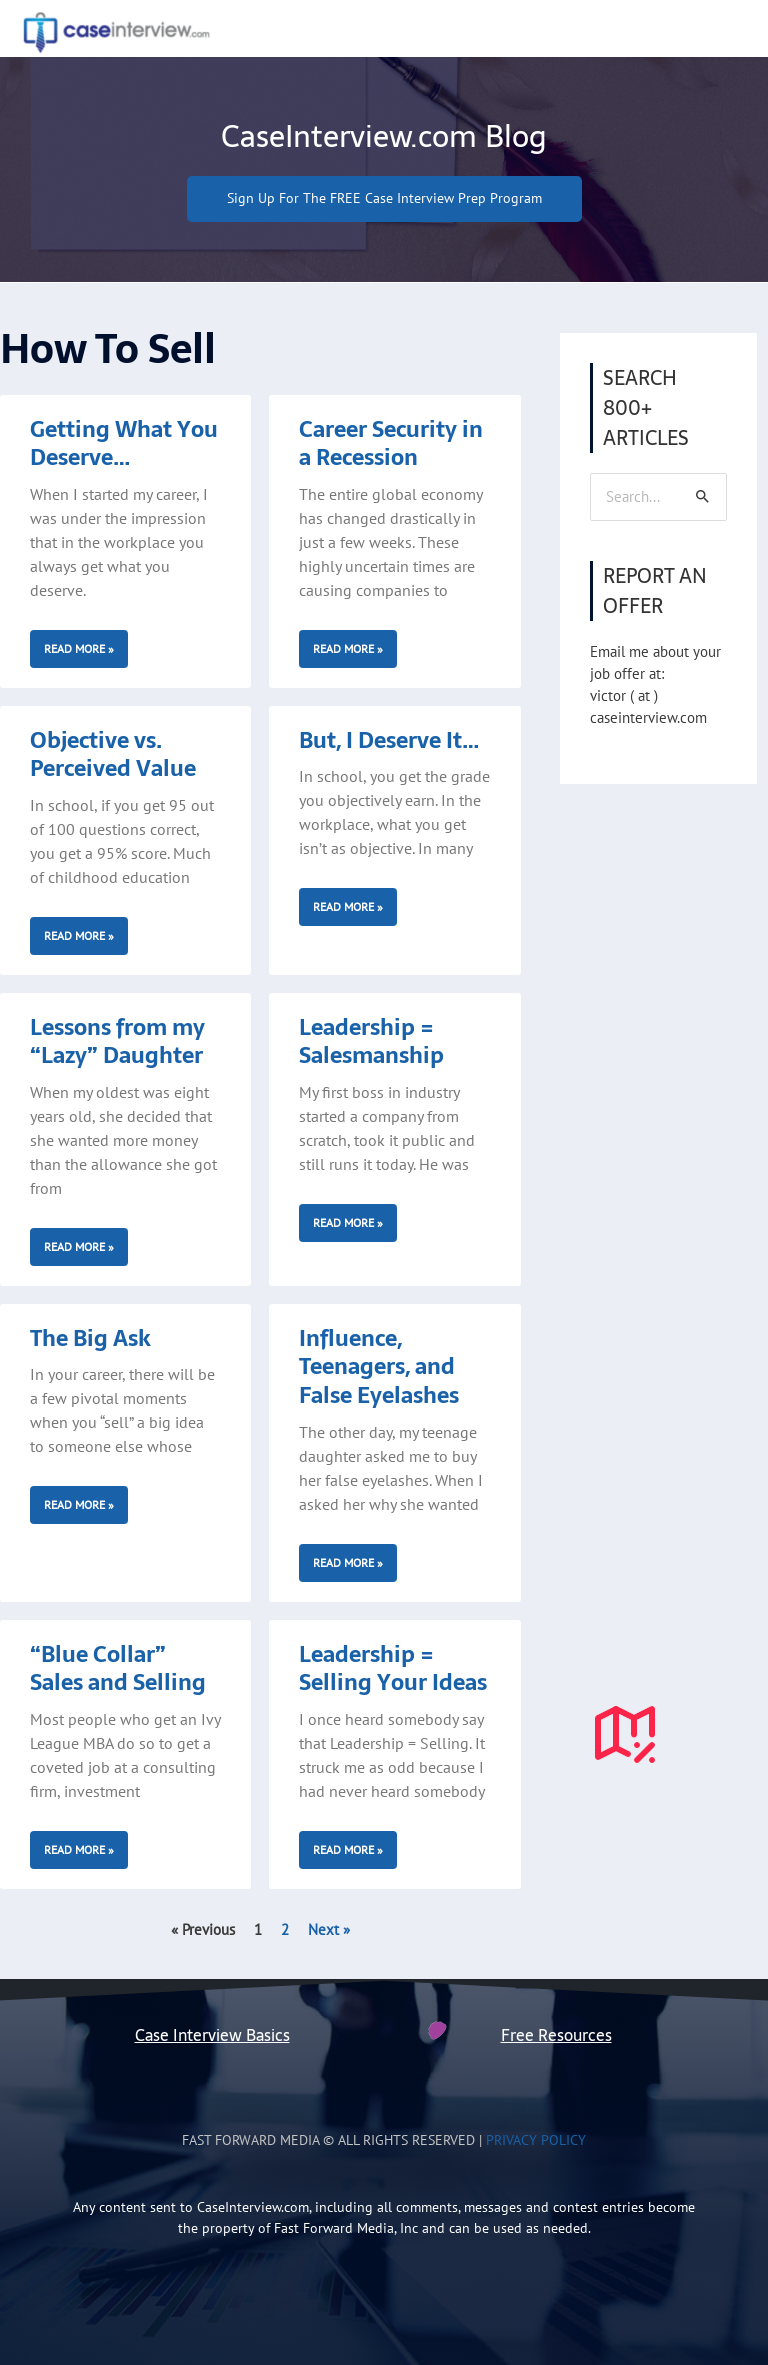 This screenshot has height=2365, width=768. Describe the element at coordinates (625, 1733) in the screenshot. I see `view deals and discounts nearby` at that location.